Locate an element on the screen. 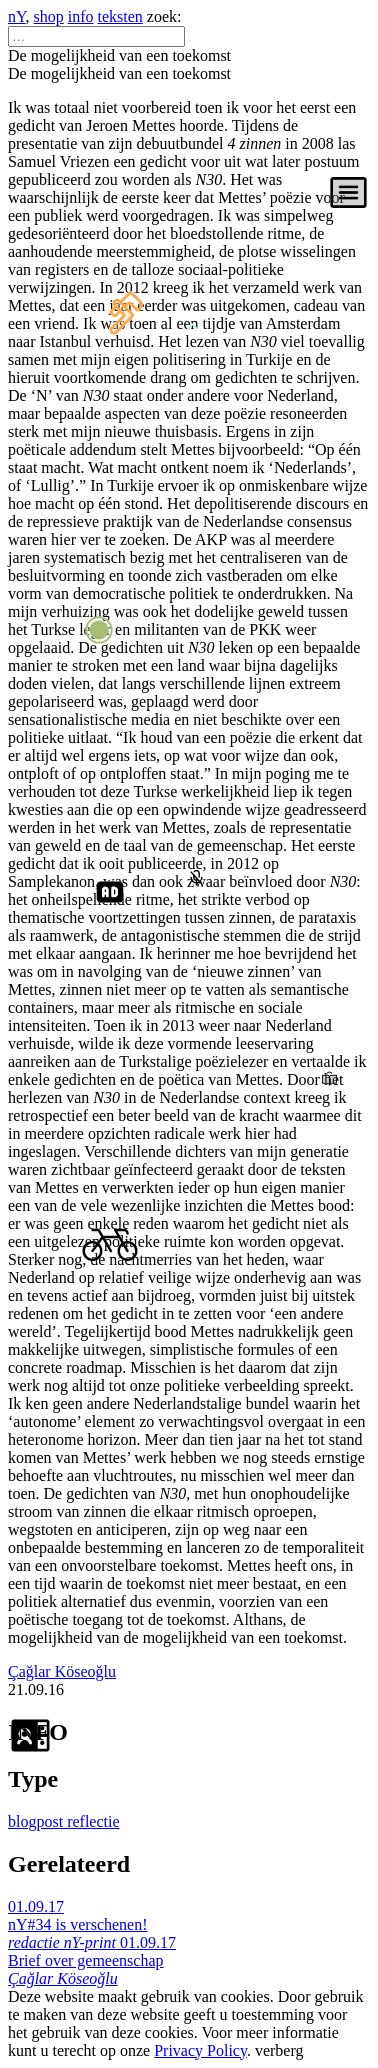  access tools or settings is located at coordinates (124, 313).